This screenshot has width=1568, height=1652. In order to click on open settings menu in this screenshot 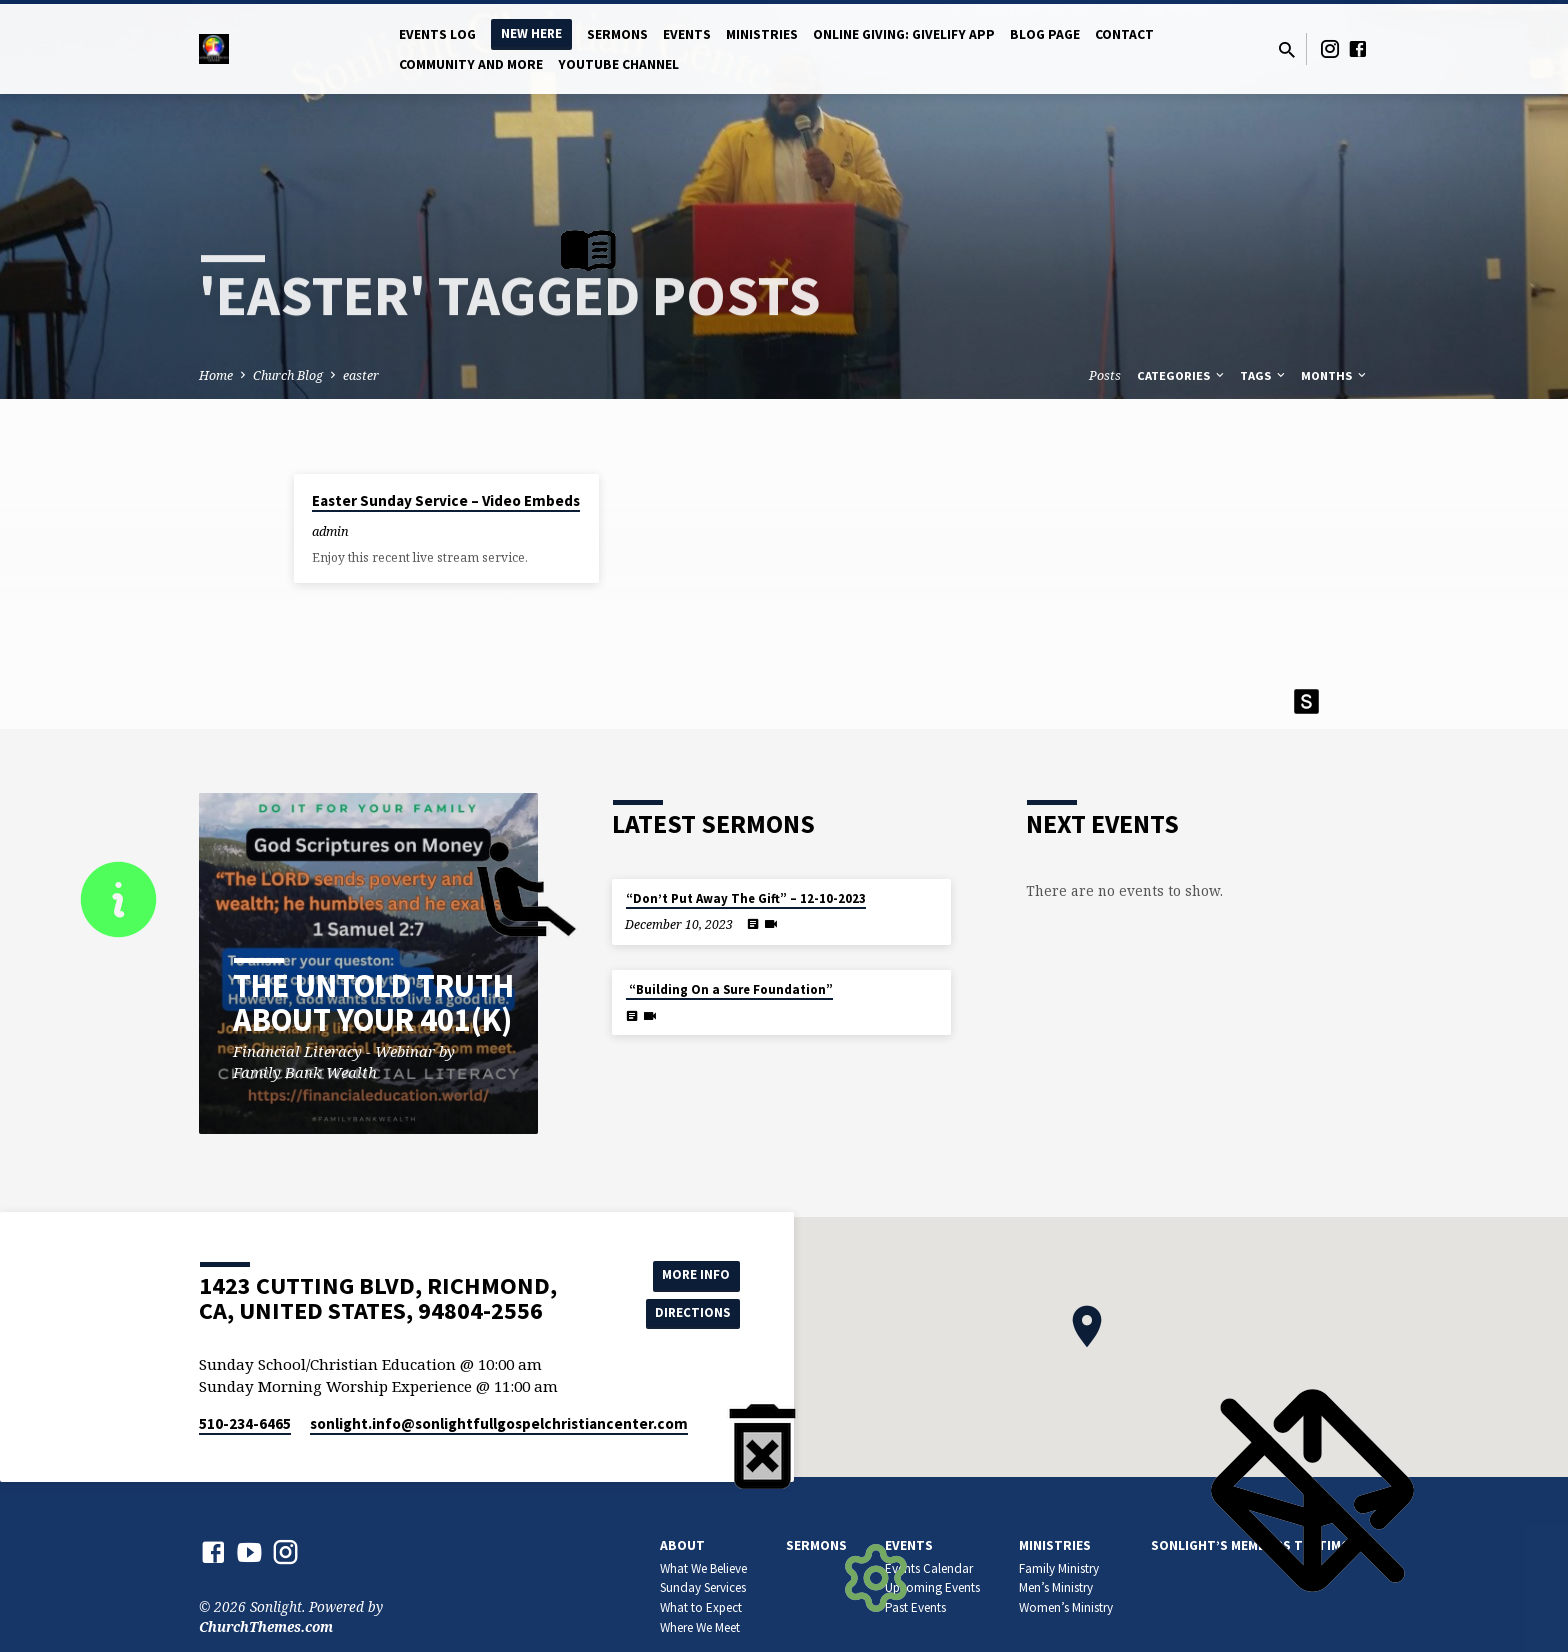, I will do `click(876, 1578)`.